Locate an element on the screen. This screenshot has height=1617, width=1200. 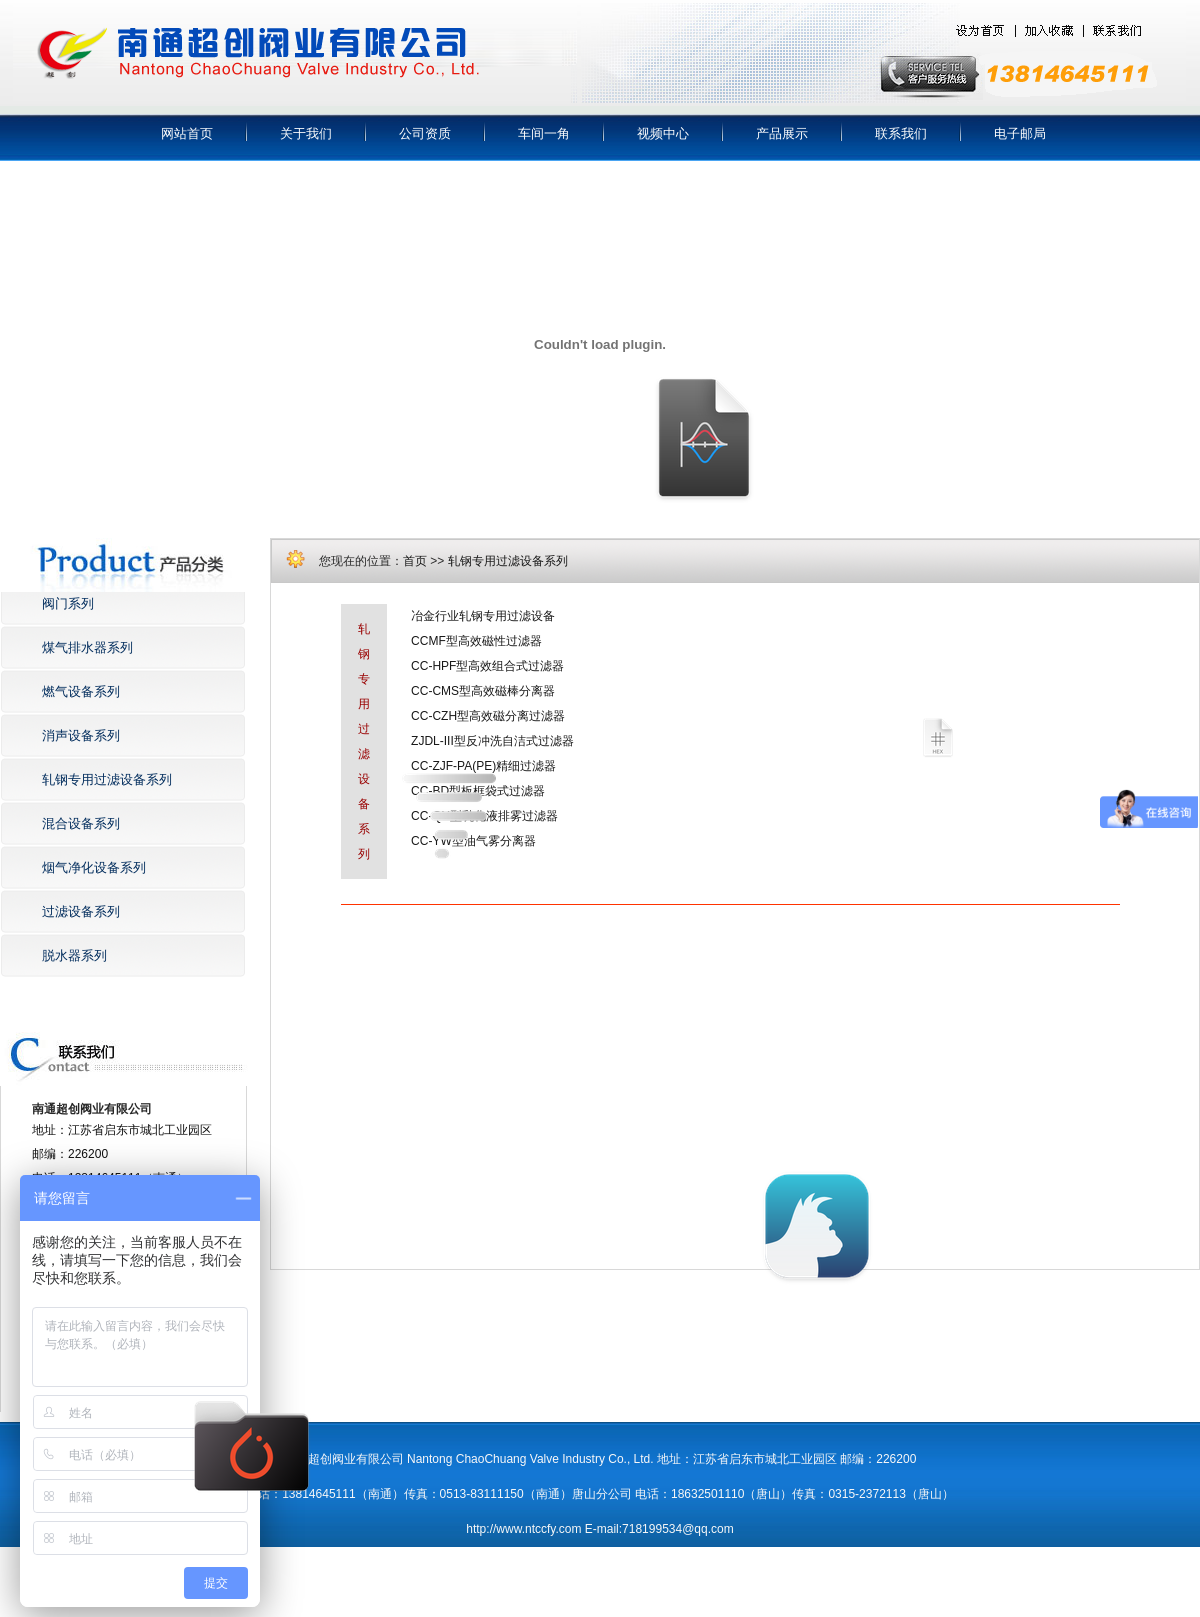
manage online accounts and connected services is located at coordinates (469, 1380).